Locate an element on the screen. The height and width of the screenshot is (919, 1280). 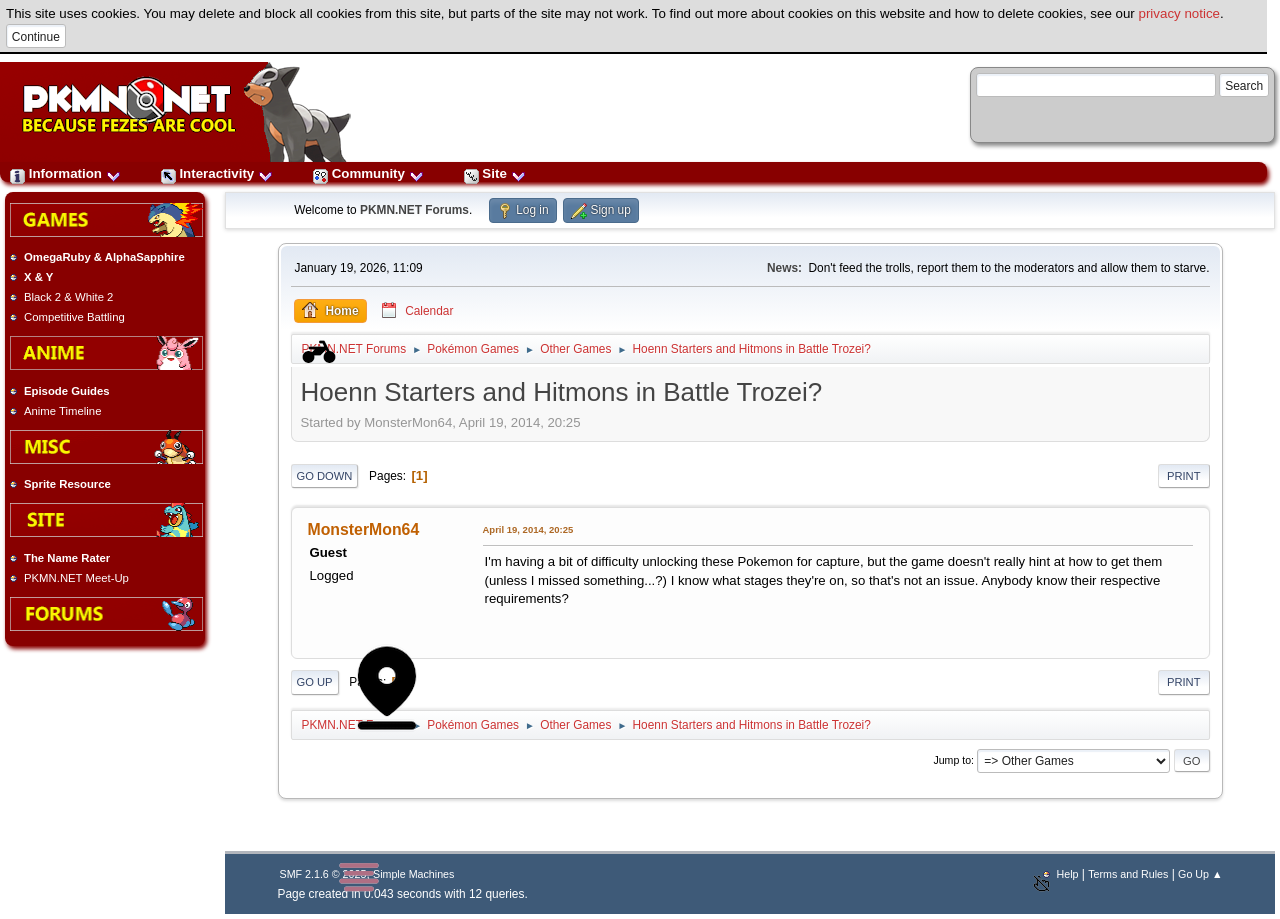
center align text is located at coordinates (359, 878).